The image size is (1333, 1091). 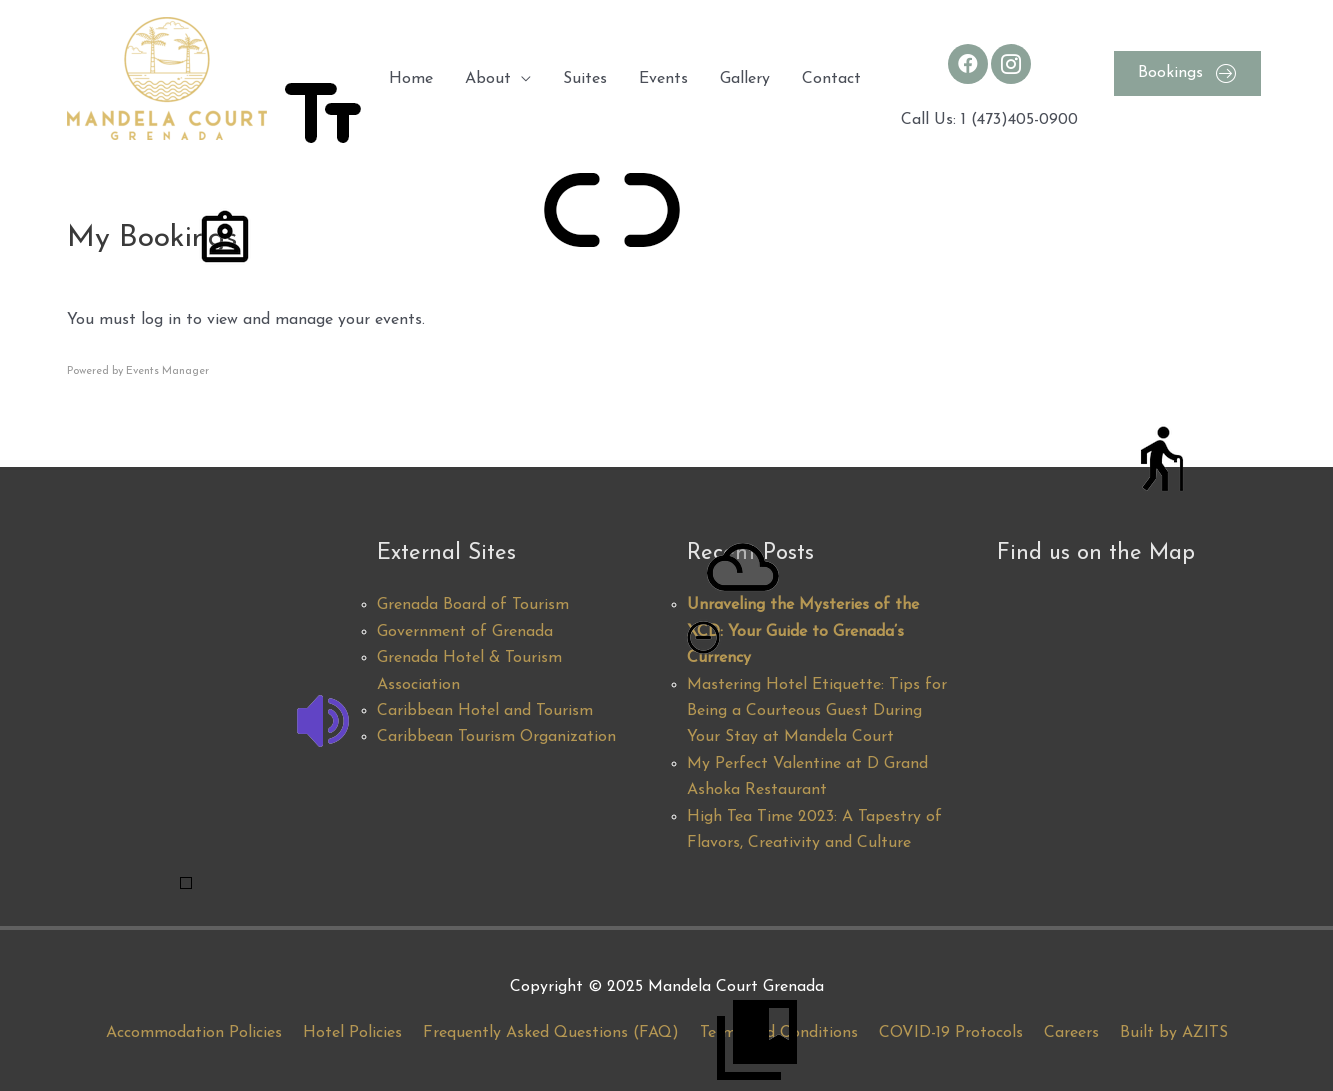 What do you see at coordinates (757, 1040) in the screenshot?
I see `access your bookmarked collections` at bounding box center [757, 1040].